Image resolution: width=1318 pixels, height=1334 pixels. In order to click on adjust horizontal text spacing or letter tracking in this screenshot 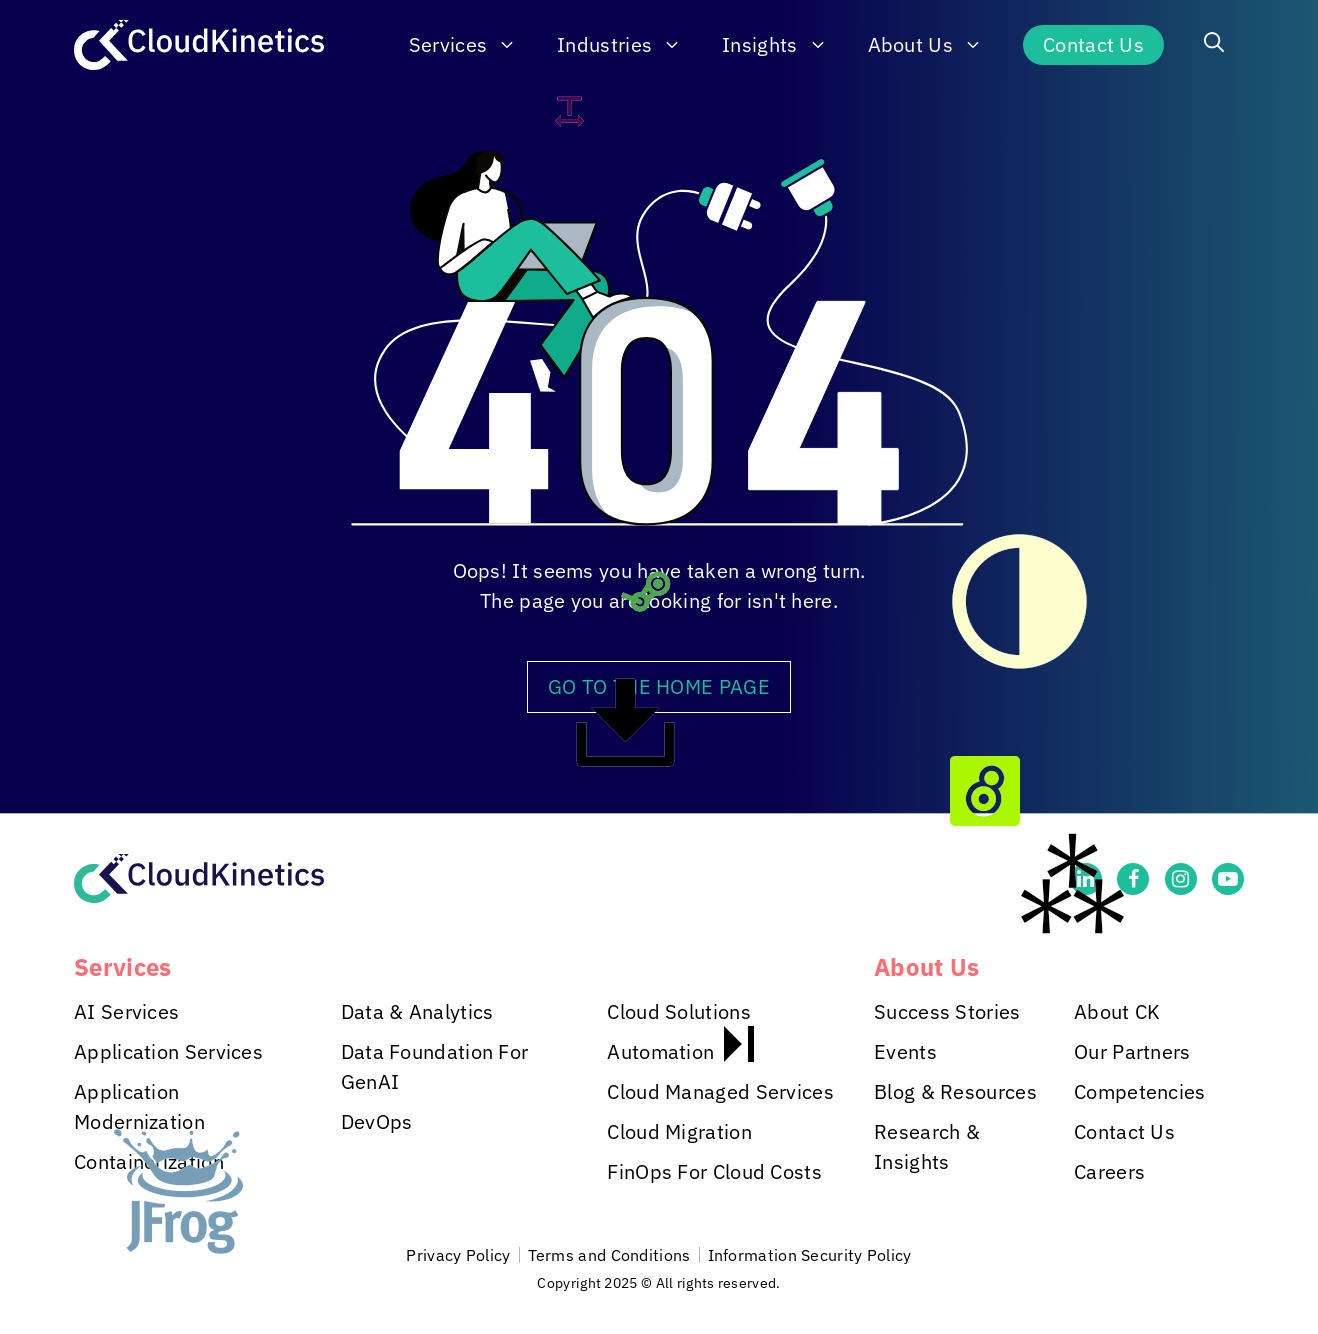, I will do `click(569, 110)`.